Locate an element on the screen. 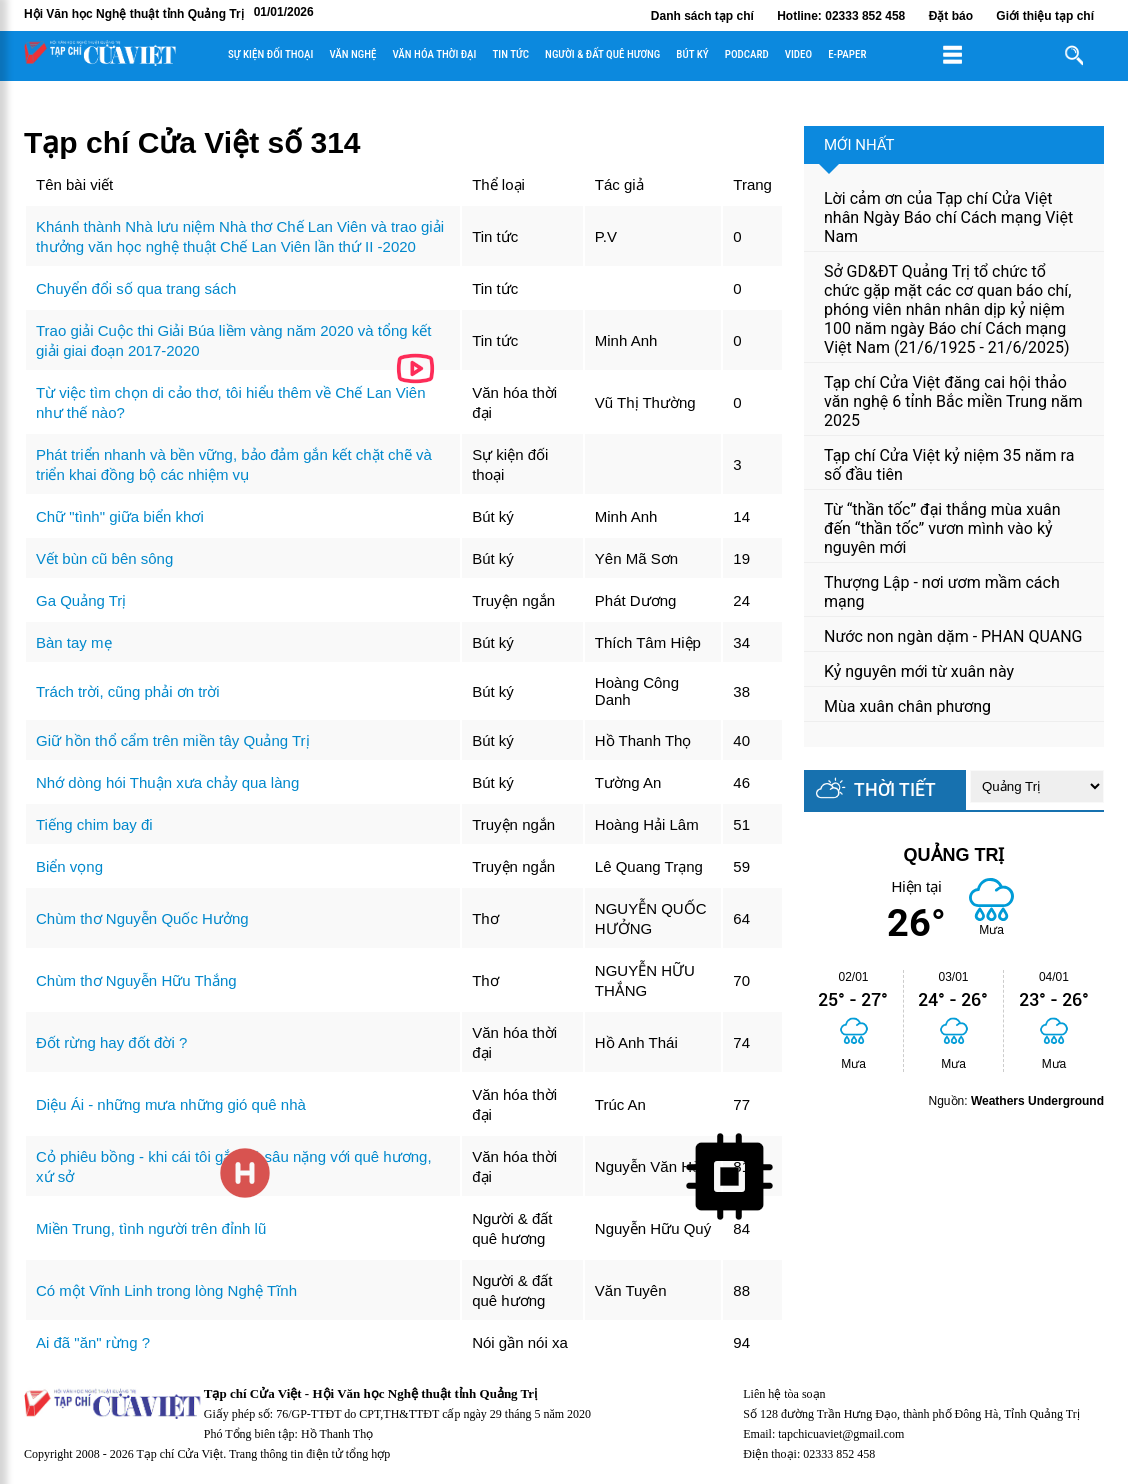 The height and width of the screenshot is (1484, 1128). indicates a hospital or medical facility nearby is located at coordinates (245, 1173).